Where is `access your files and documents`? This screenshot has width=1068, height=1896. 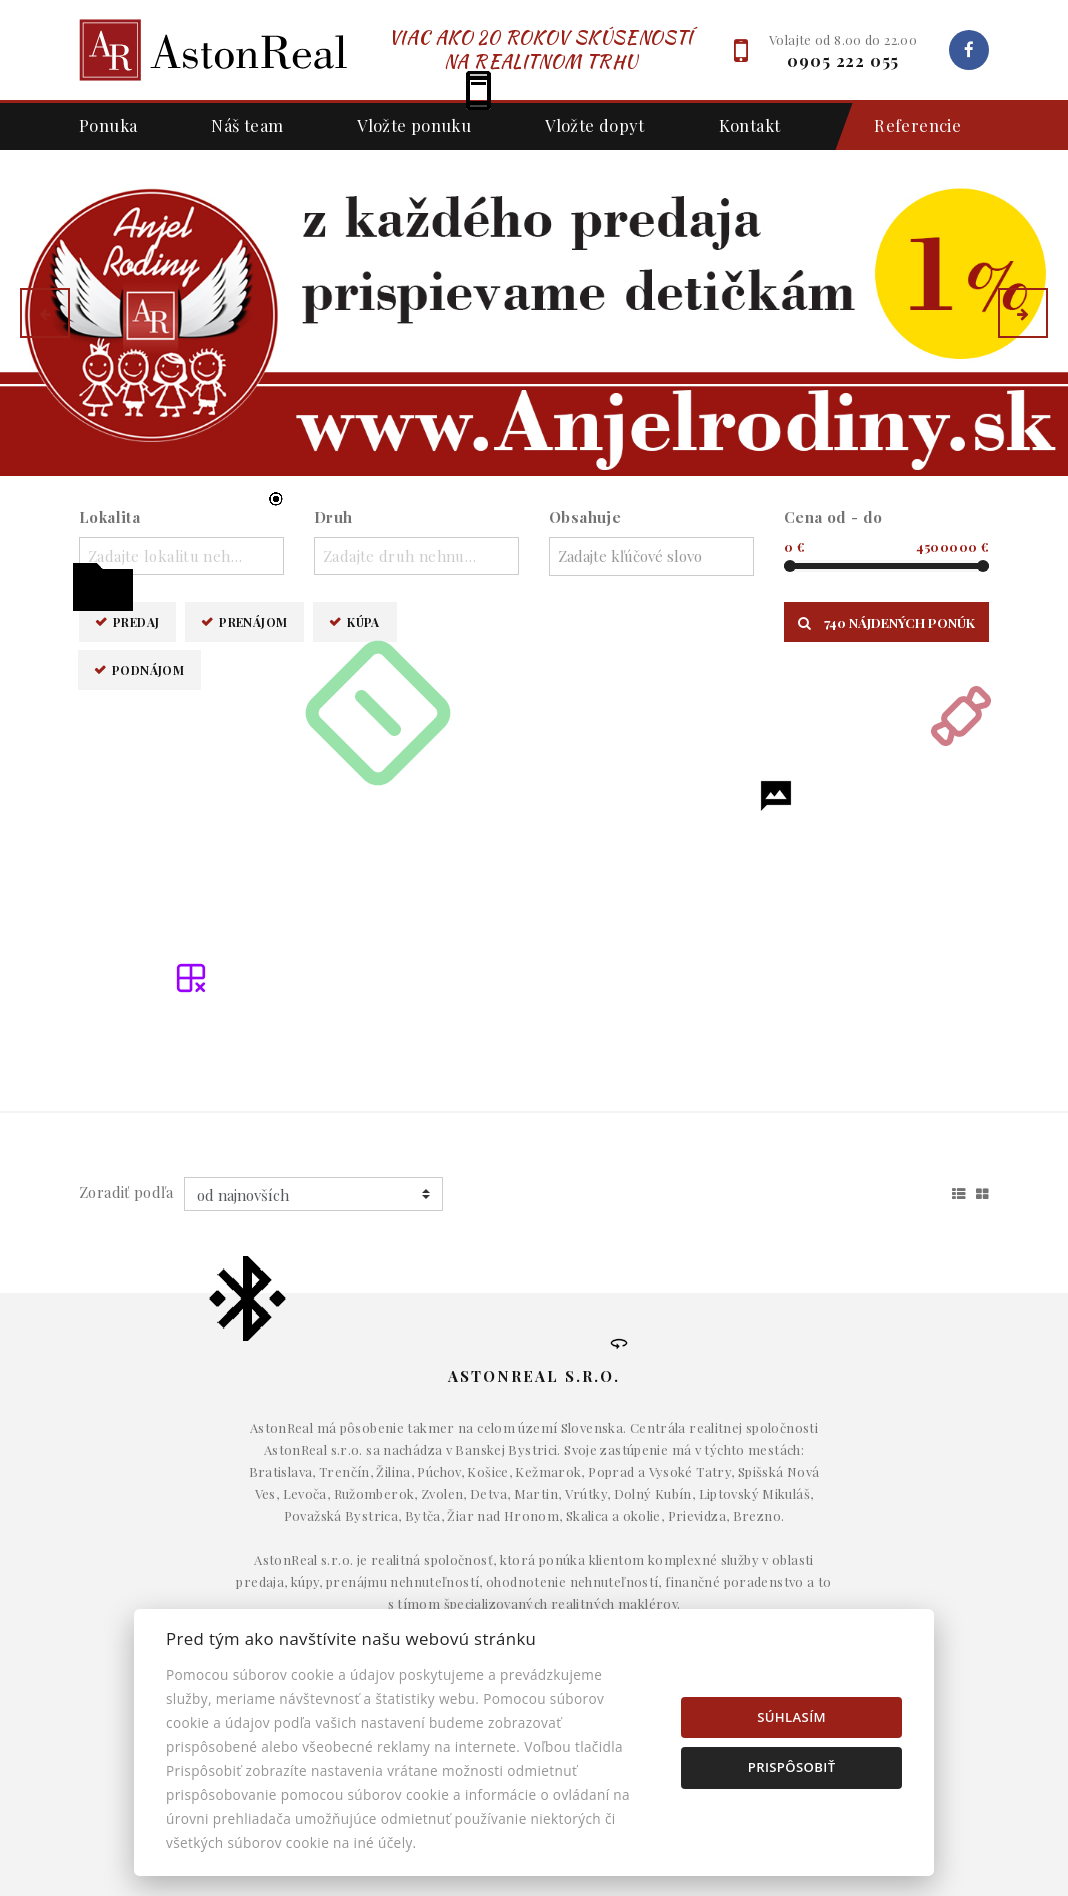
access your files and documents is located at coordinates (103, 587).